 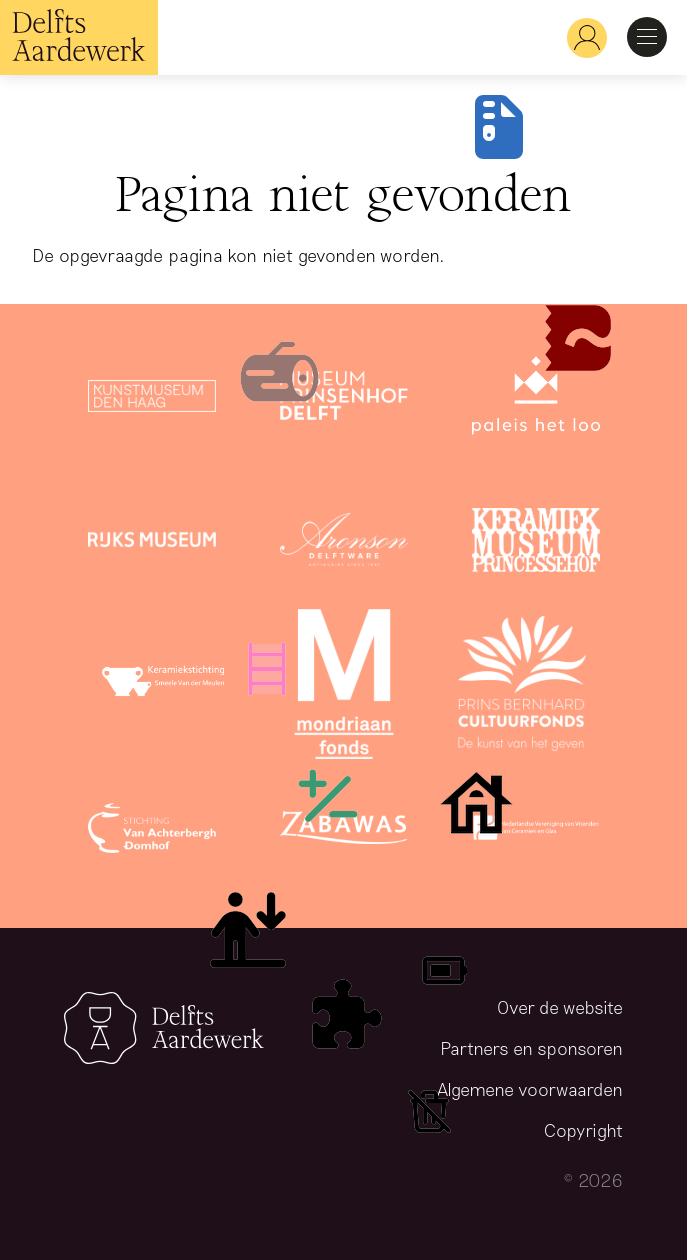 I want to click on go to home screen, so click(x=476, y=804).